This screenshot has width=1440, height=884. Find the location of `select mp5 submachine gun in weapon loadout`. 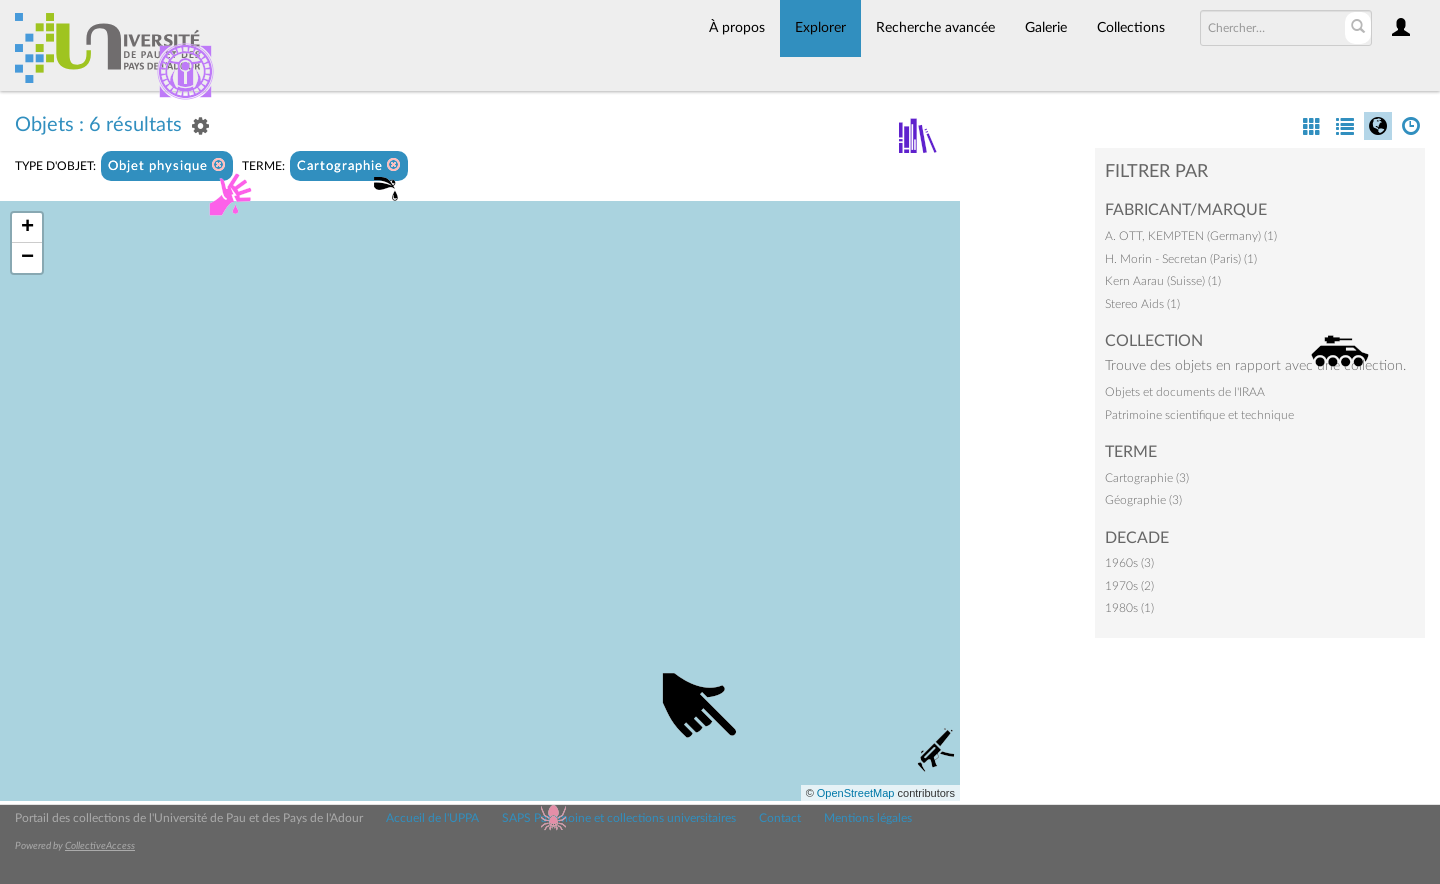

select mp5 submachine gun in weapon loadout is located at coordinates (936, 750).